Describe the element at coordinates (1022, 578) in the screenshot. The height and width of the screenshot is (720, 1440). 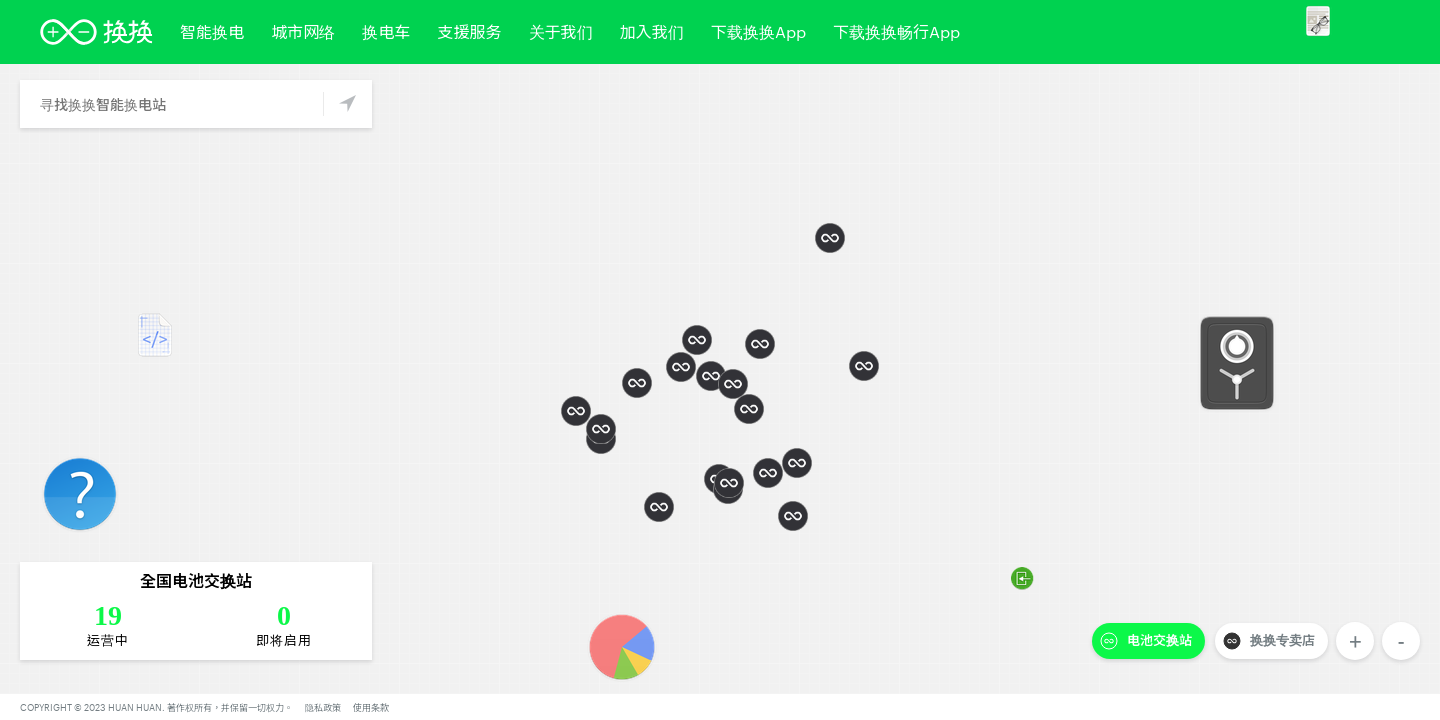
I see `log out of your account` at that location.